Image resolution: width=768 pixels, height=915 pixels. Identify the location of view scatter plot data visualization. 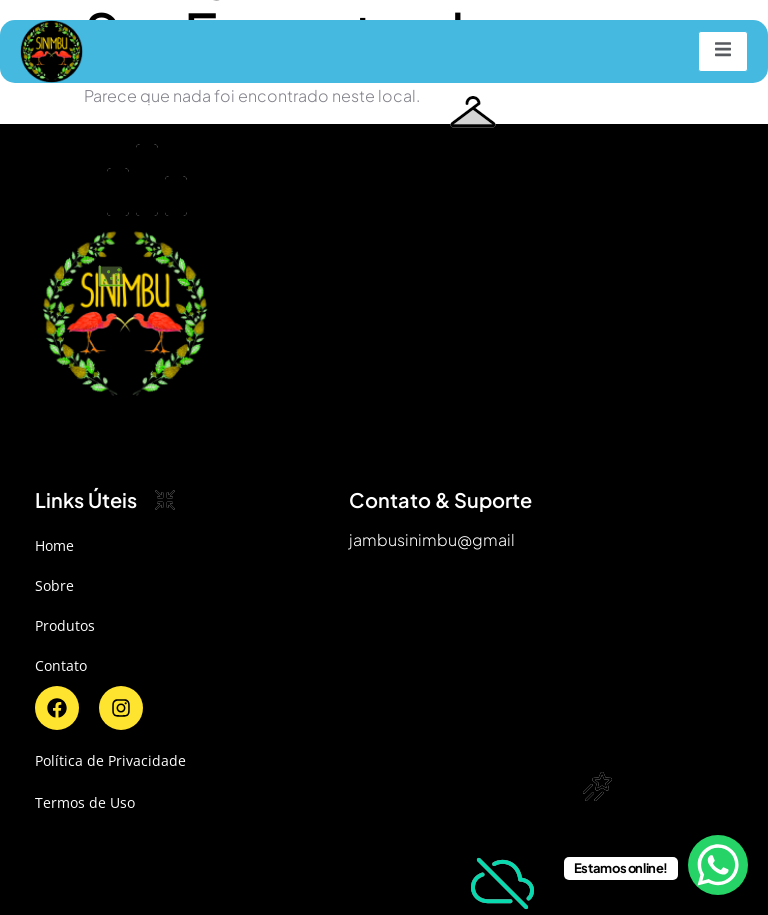
(111, 276).